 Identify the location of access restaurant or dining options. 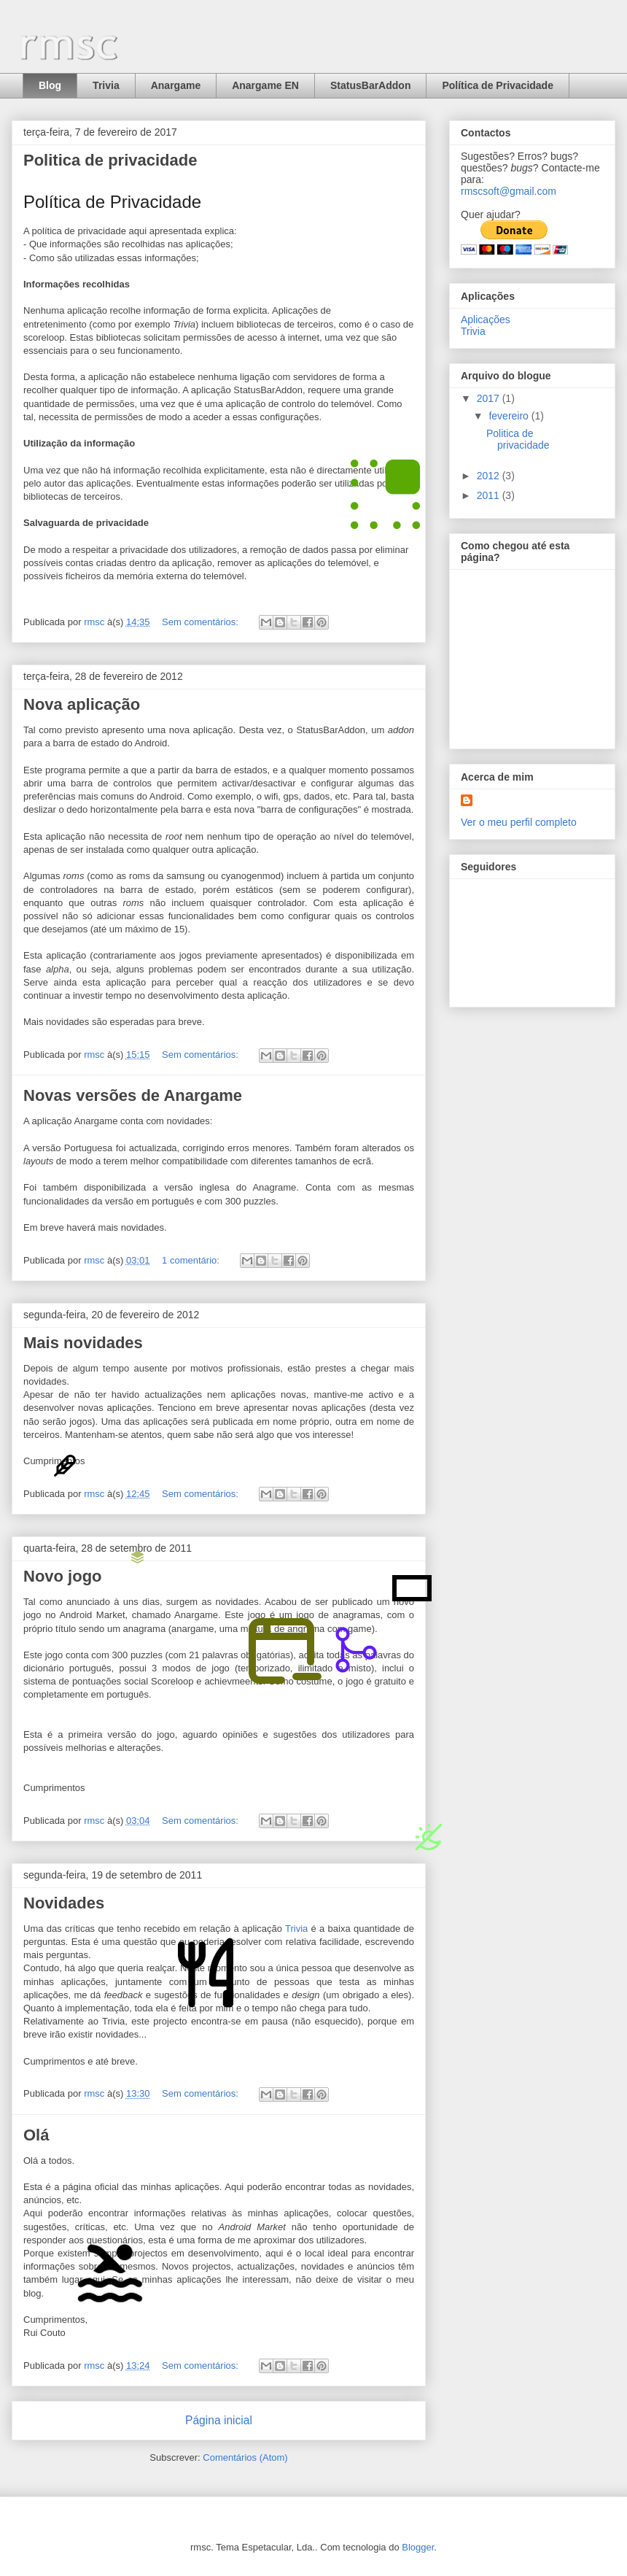
(206, 1973).